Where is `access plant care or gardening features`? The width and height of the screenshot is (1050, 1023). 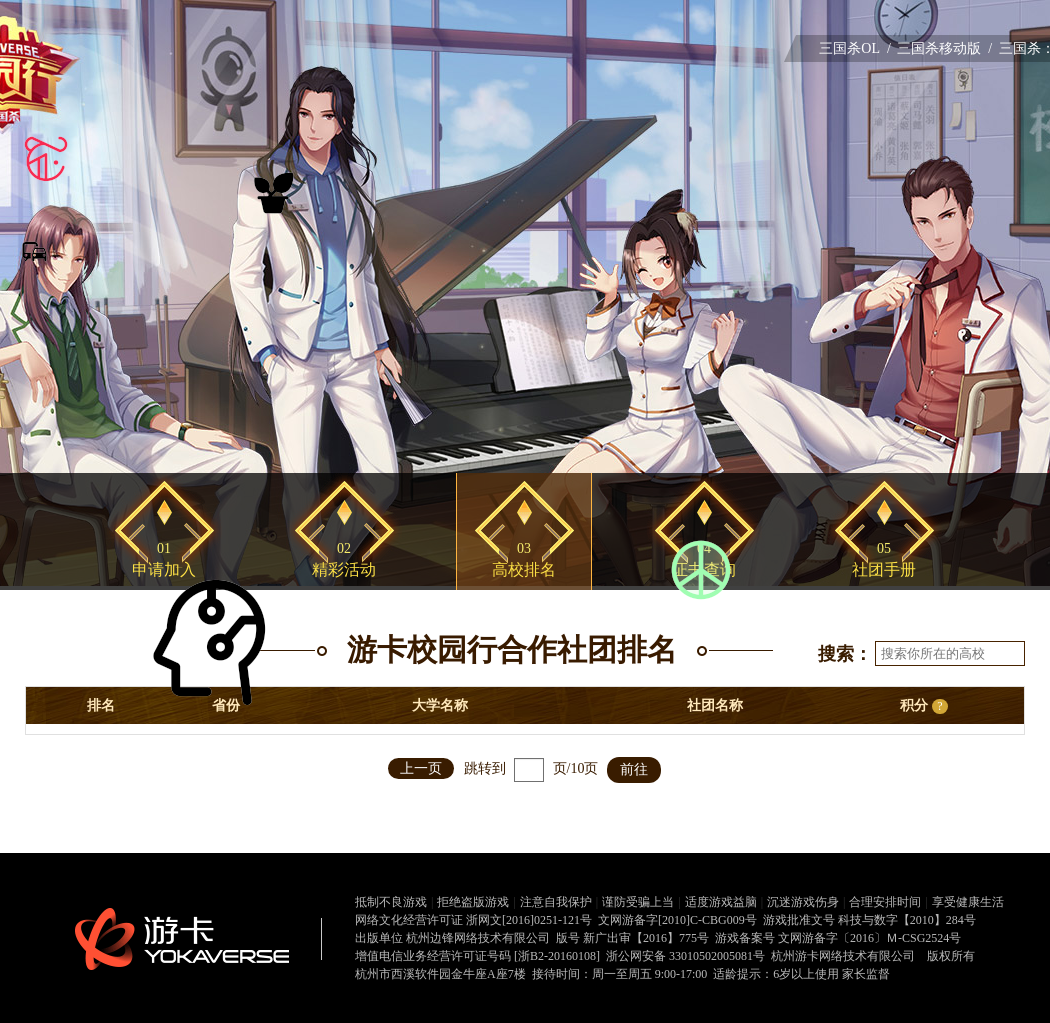 access plant care or gardening features is located at coordinates (273, 193).